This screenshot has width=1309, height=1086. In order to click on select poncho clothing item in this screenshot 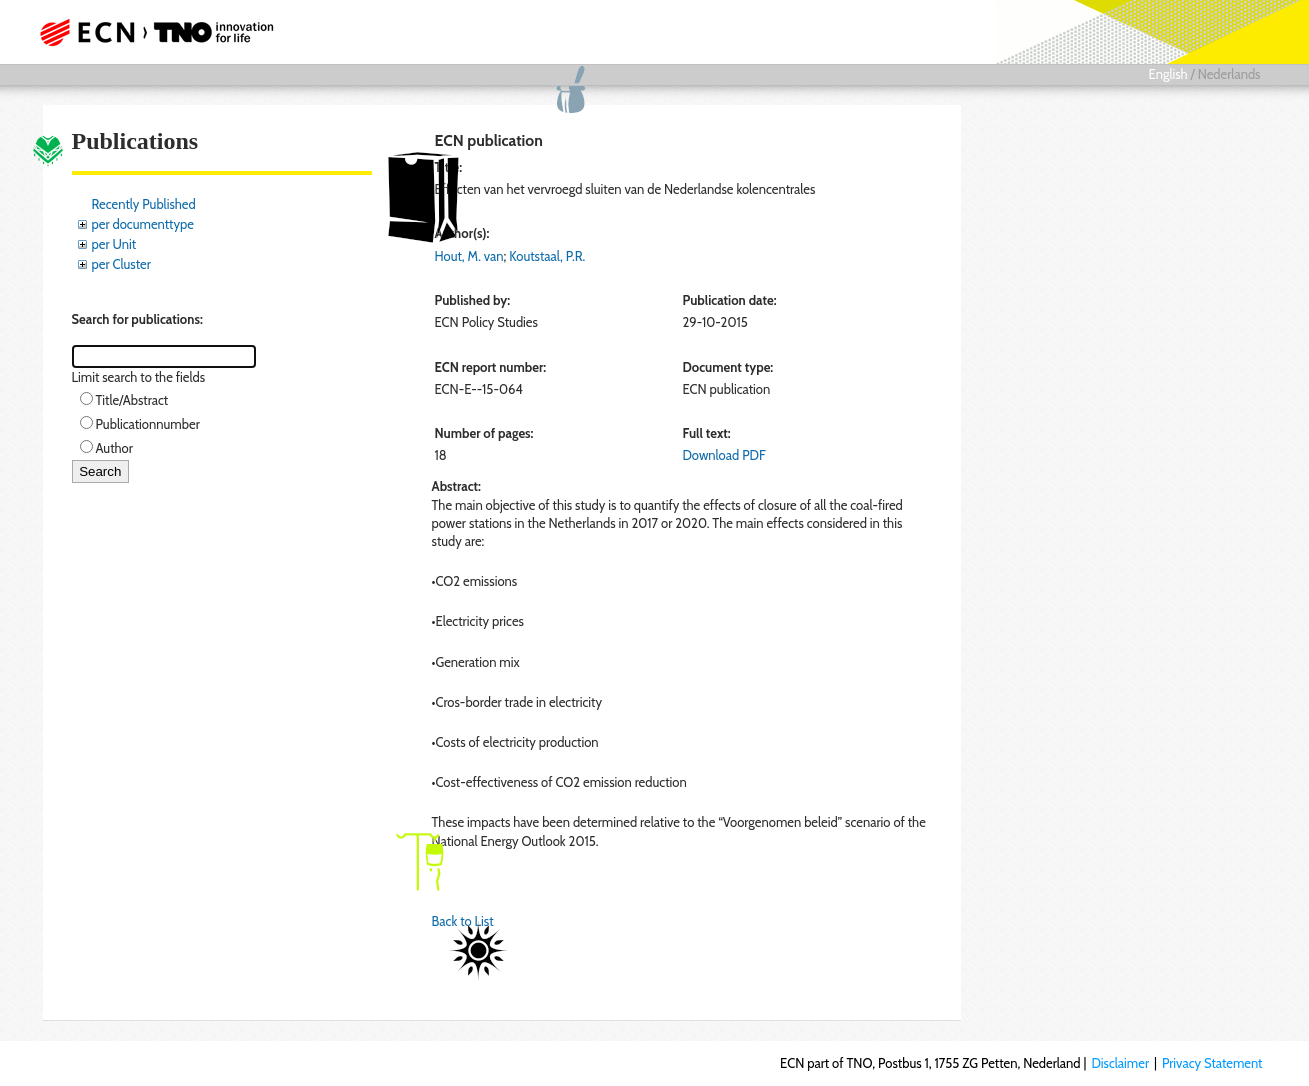, I will do `click(48, 151)`.